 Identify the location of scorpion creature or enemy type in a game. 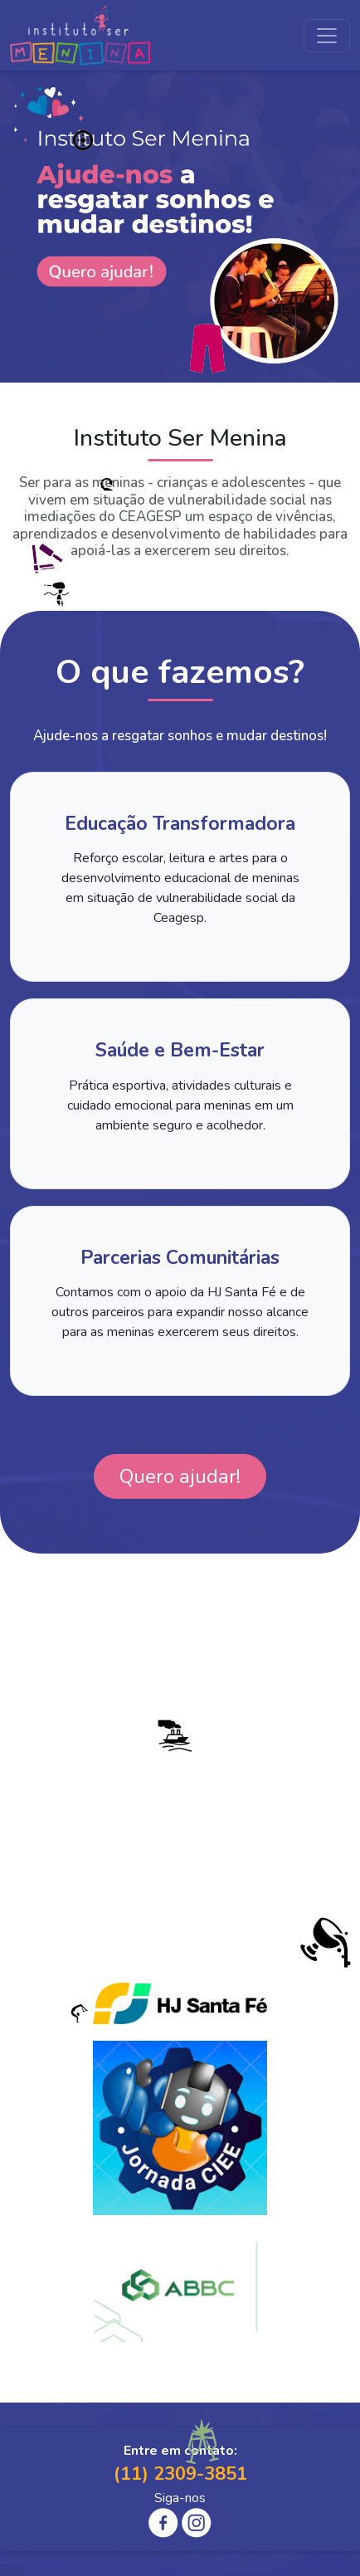
(107, 484).